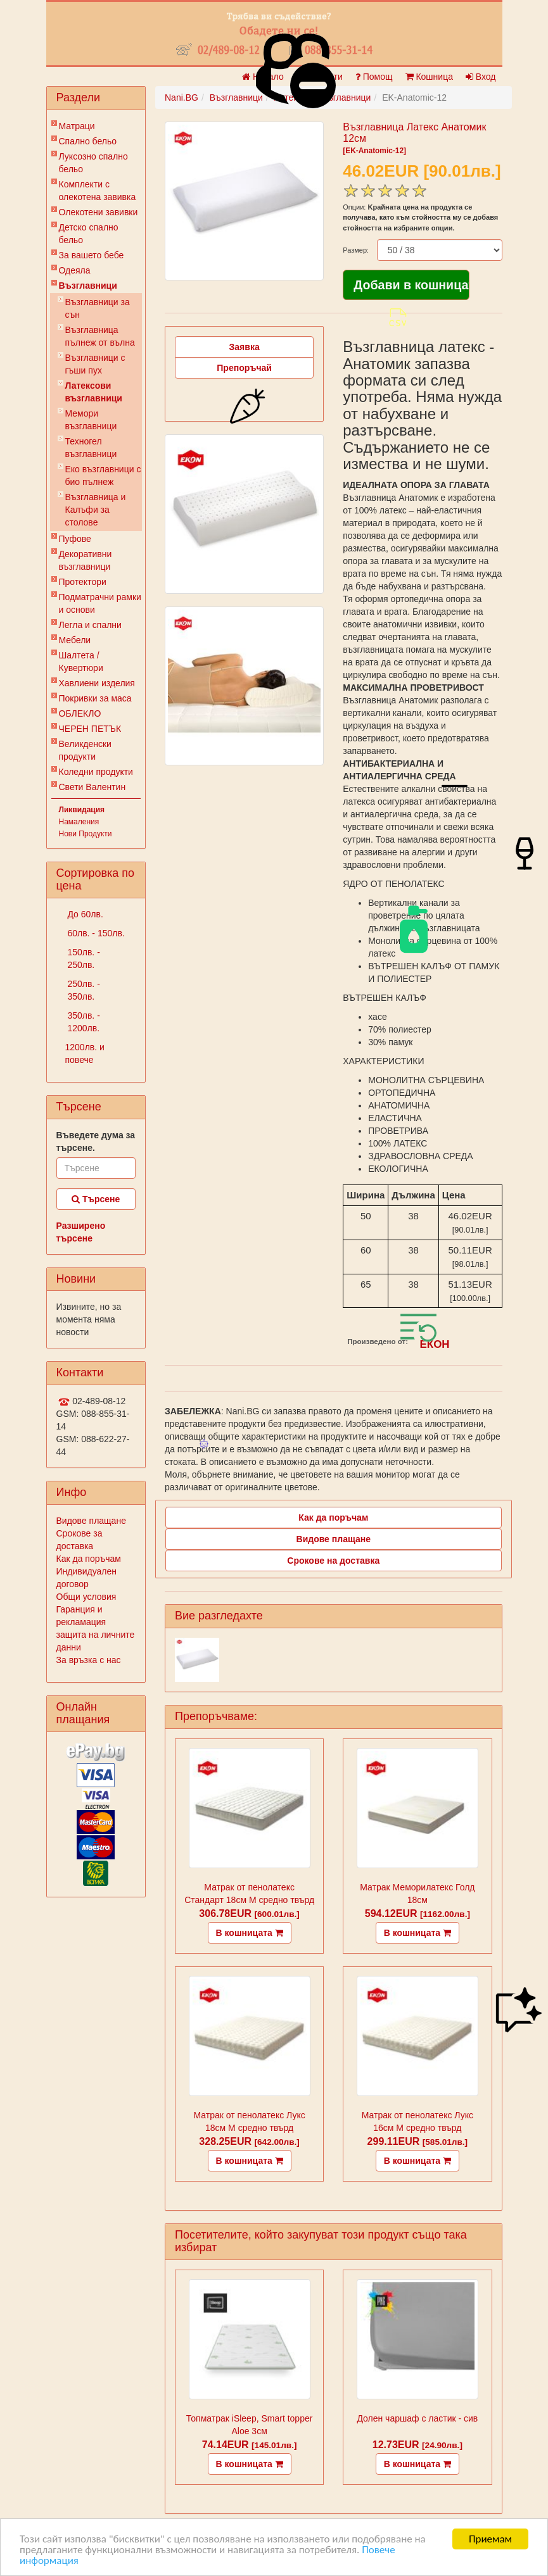 The image size is (548, 2576). What do you see at coordinates (204, 1444) in the screenshot?
I see `access chatbot or automated assistant` at bounding box center [204, 1444].